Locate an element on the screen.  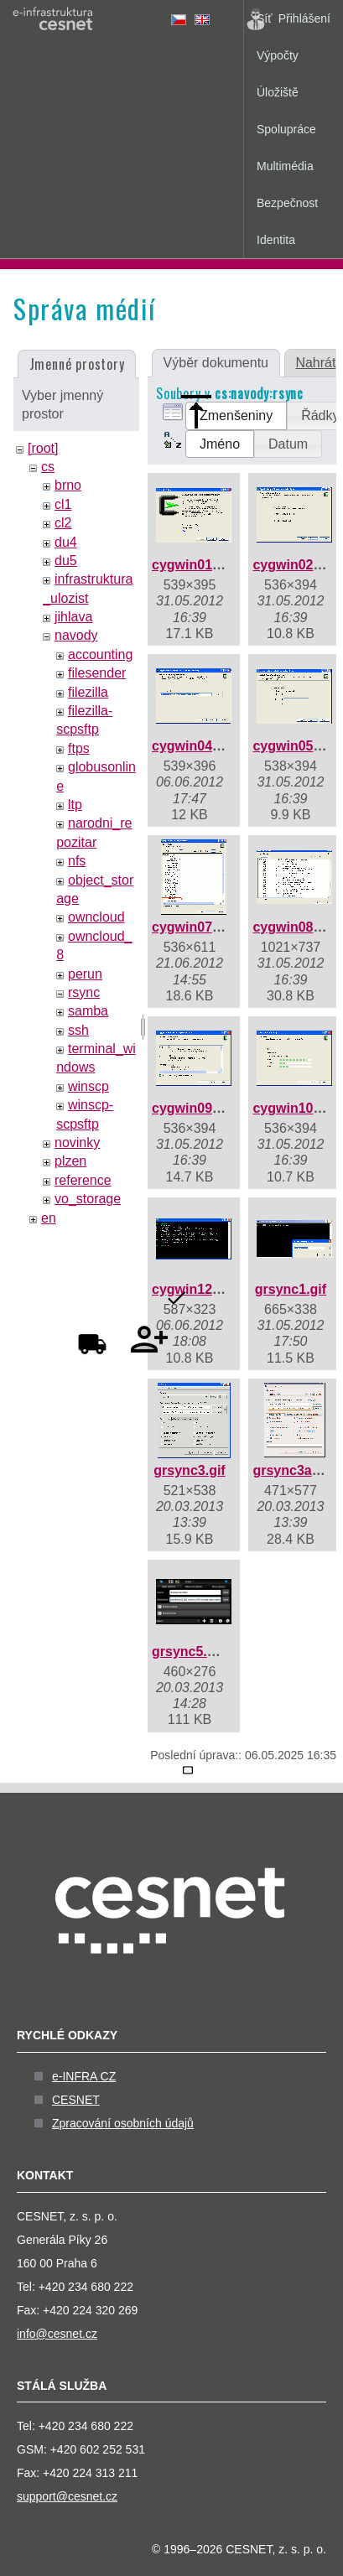
add a new contact or friend is located at coordinates (149, 1339).